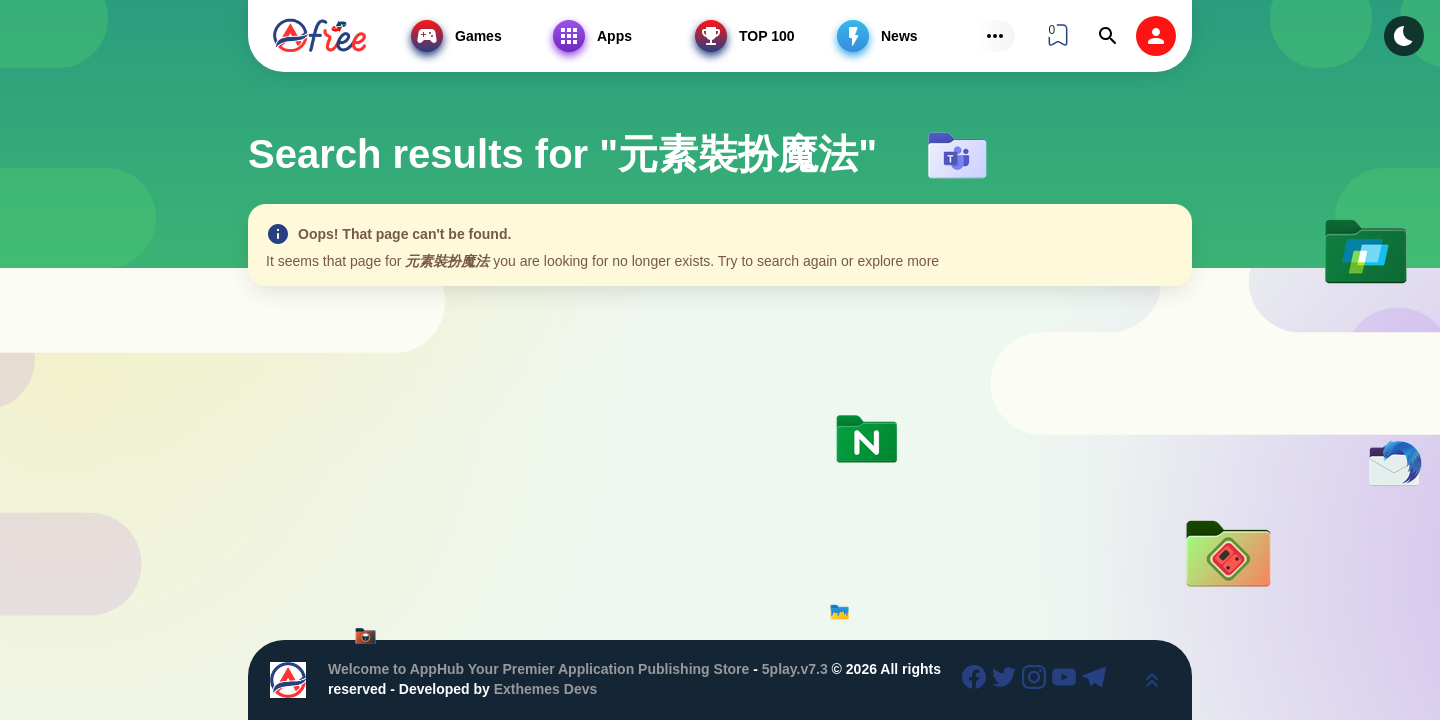  I want to click on open jquery mobile project folder, so click(1365, 253).